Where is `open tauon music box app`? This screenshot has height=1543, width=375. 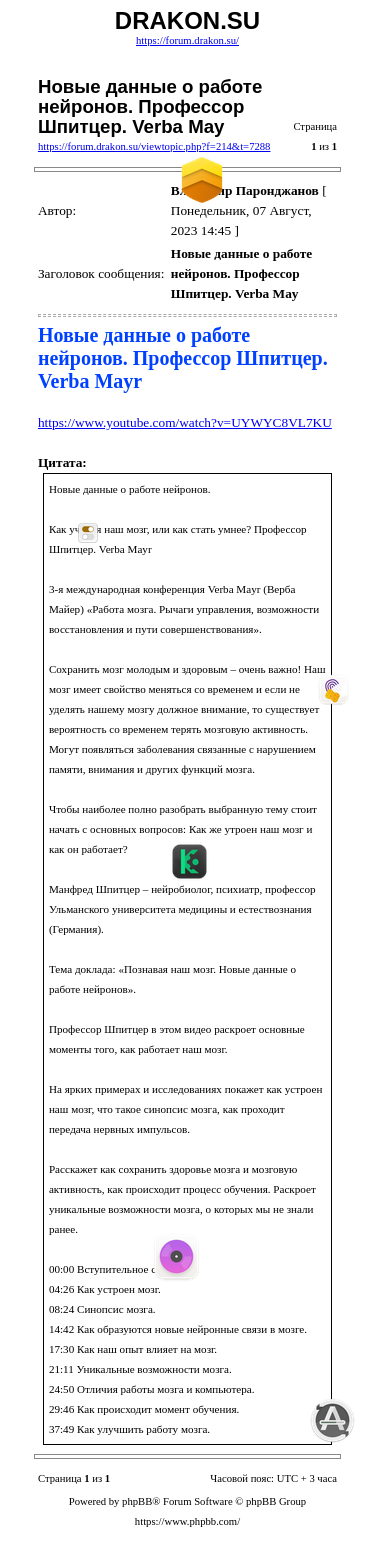
open tauon music box app is located at coordinates (176, 1256).